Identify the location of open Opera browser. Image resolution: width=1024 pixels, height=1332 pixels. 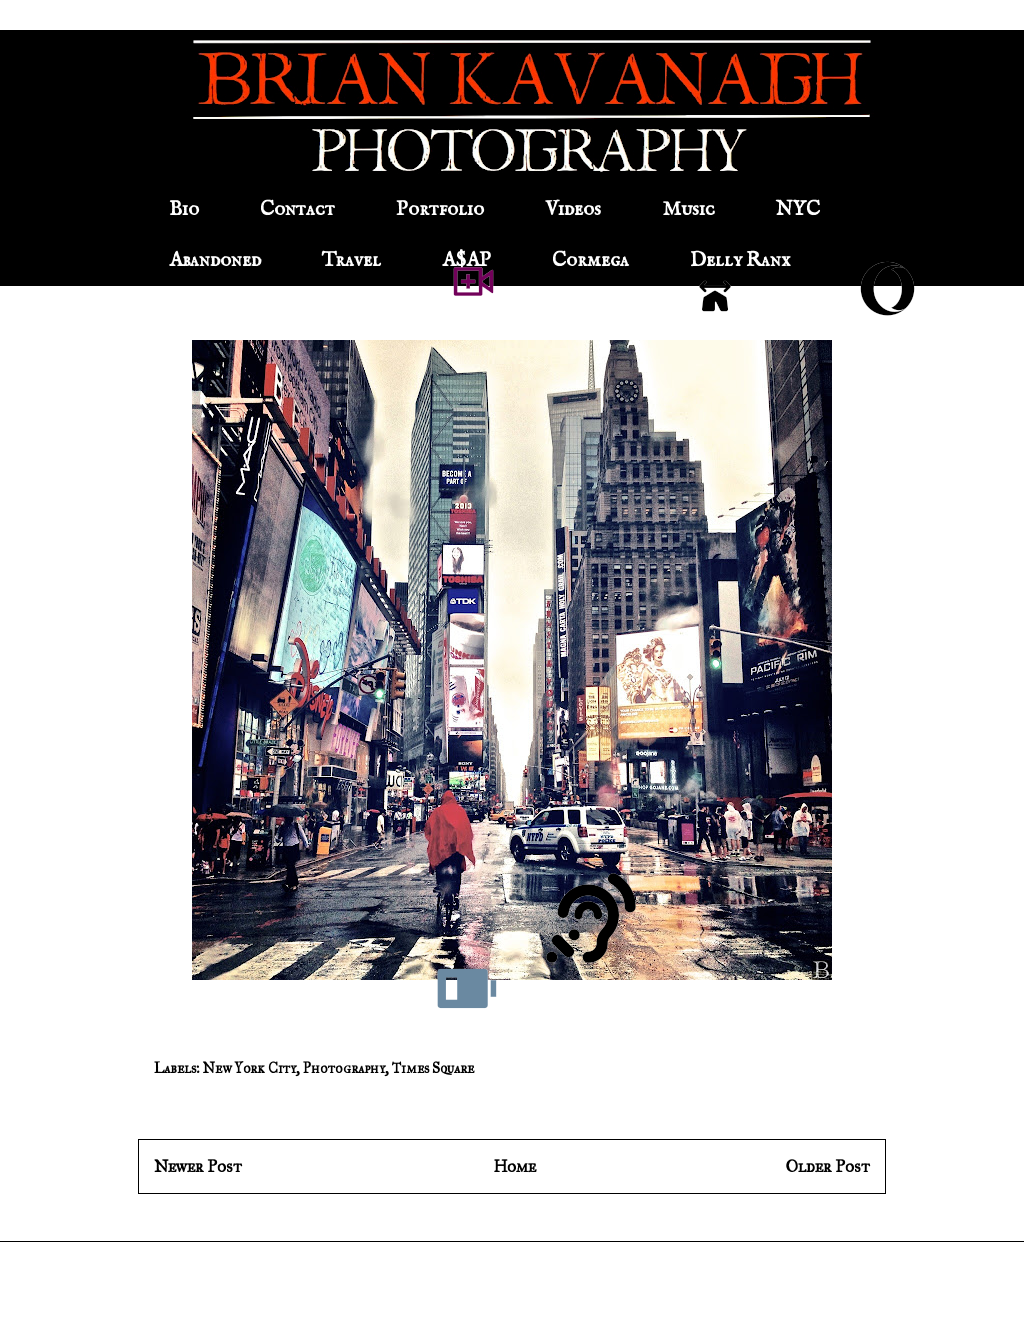
(887, 289).